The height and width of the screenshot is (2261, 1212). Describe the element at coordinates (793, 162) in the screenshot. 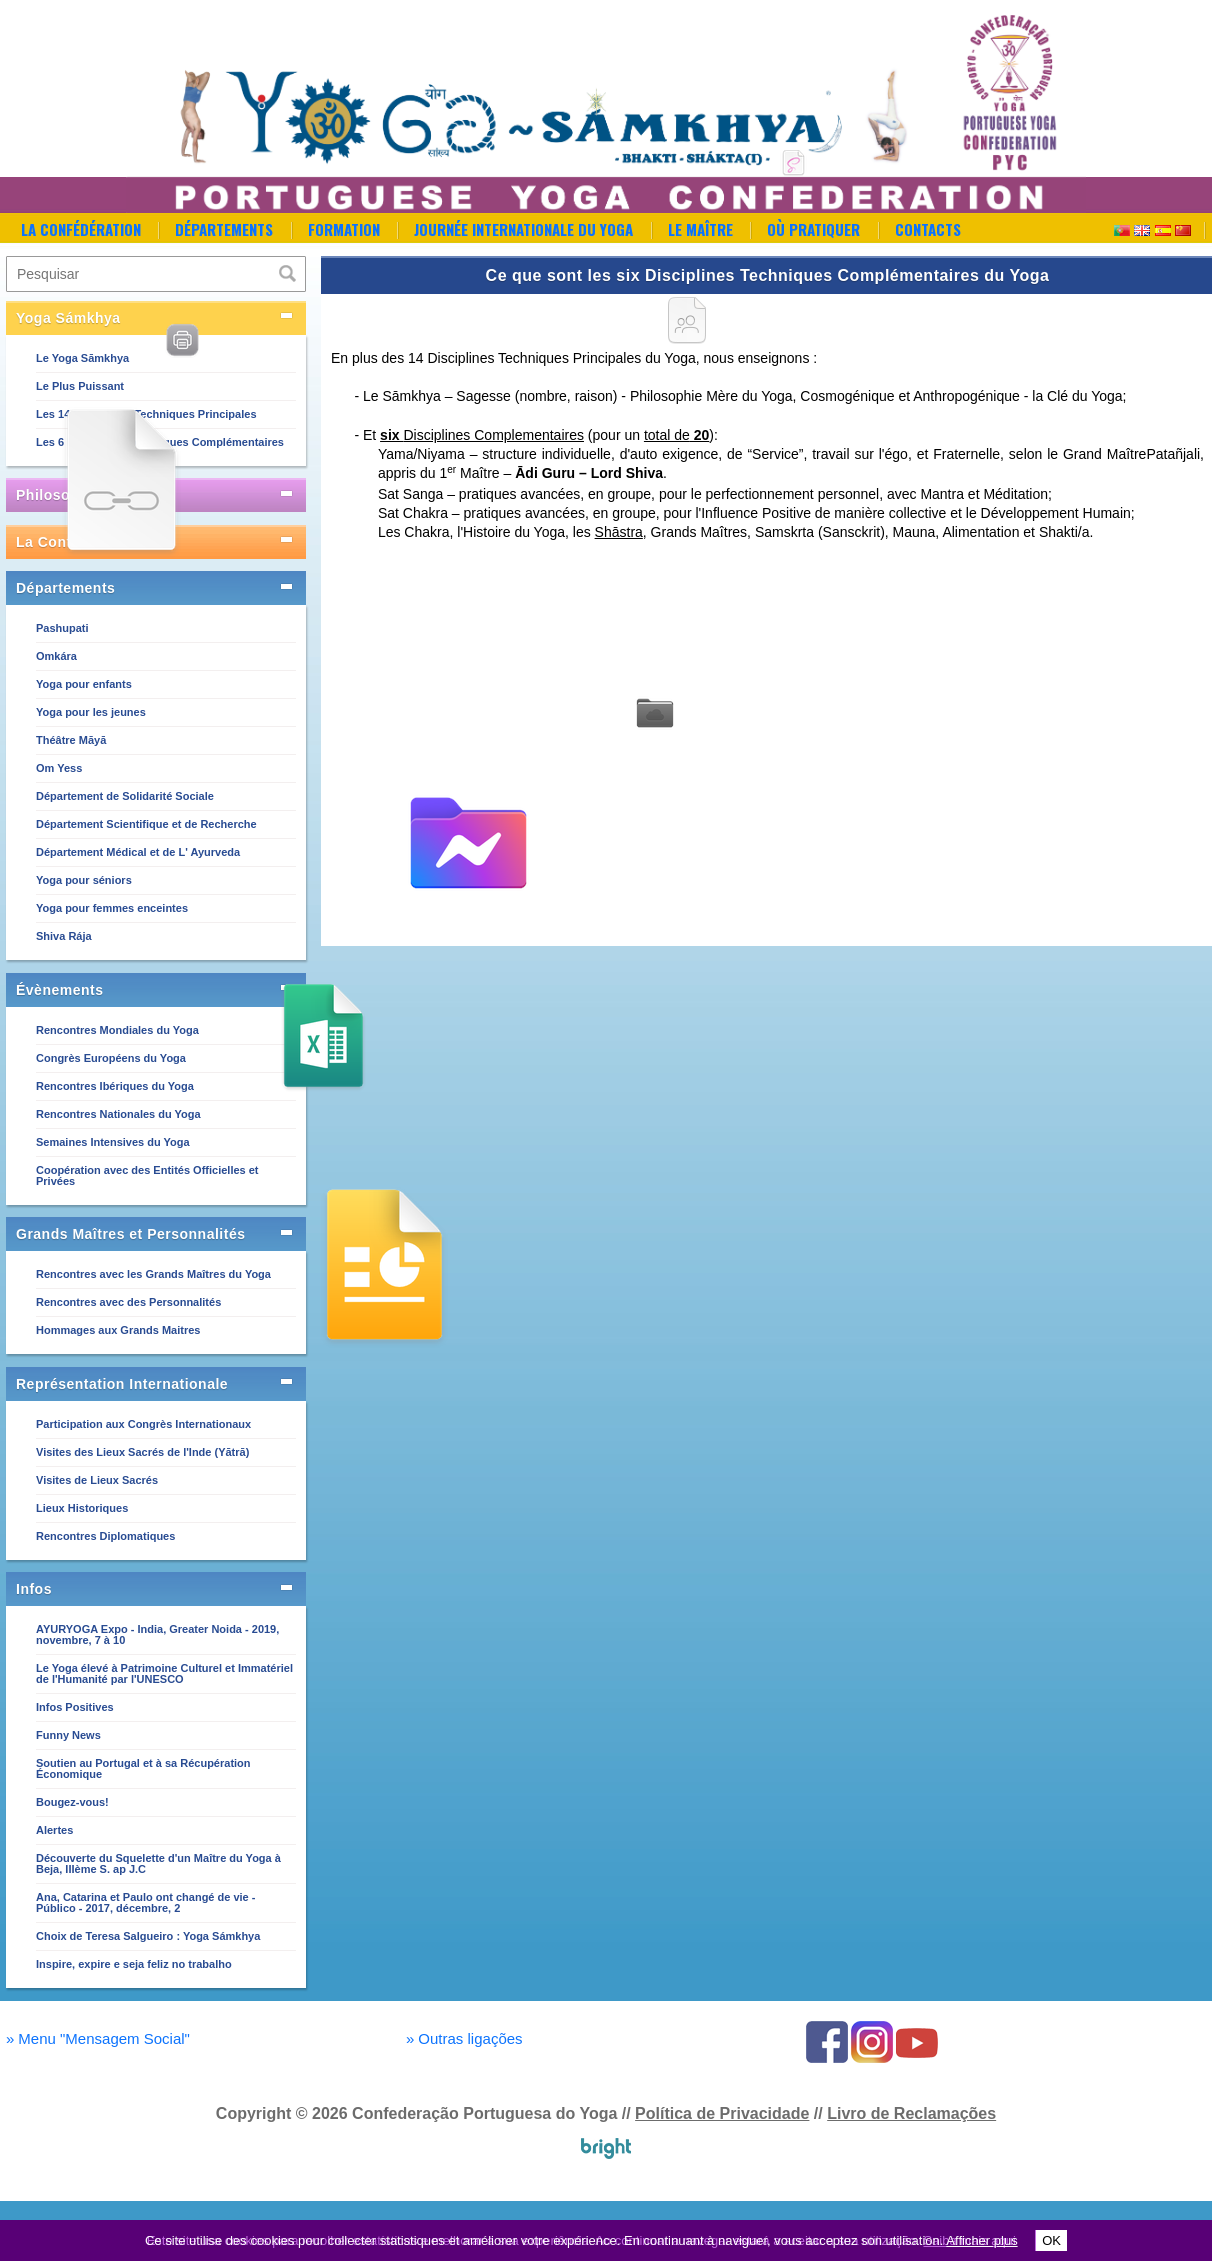

I see `scss stylesheet file` at that location.